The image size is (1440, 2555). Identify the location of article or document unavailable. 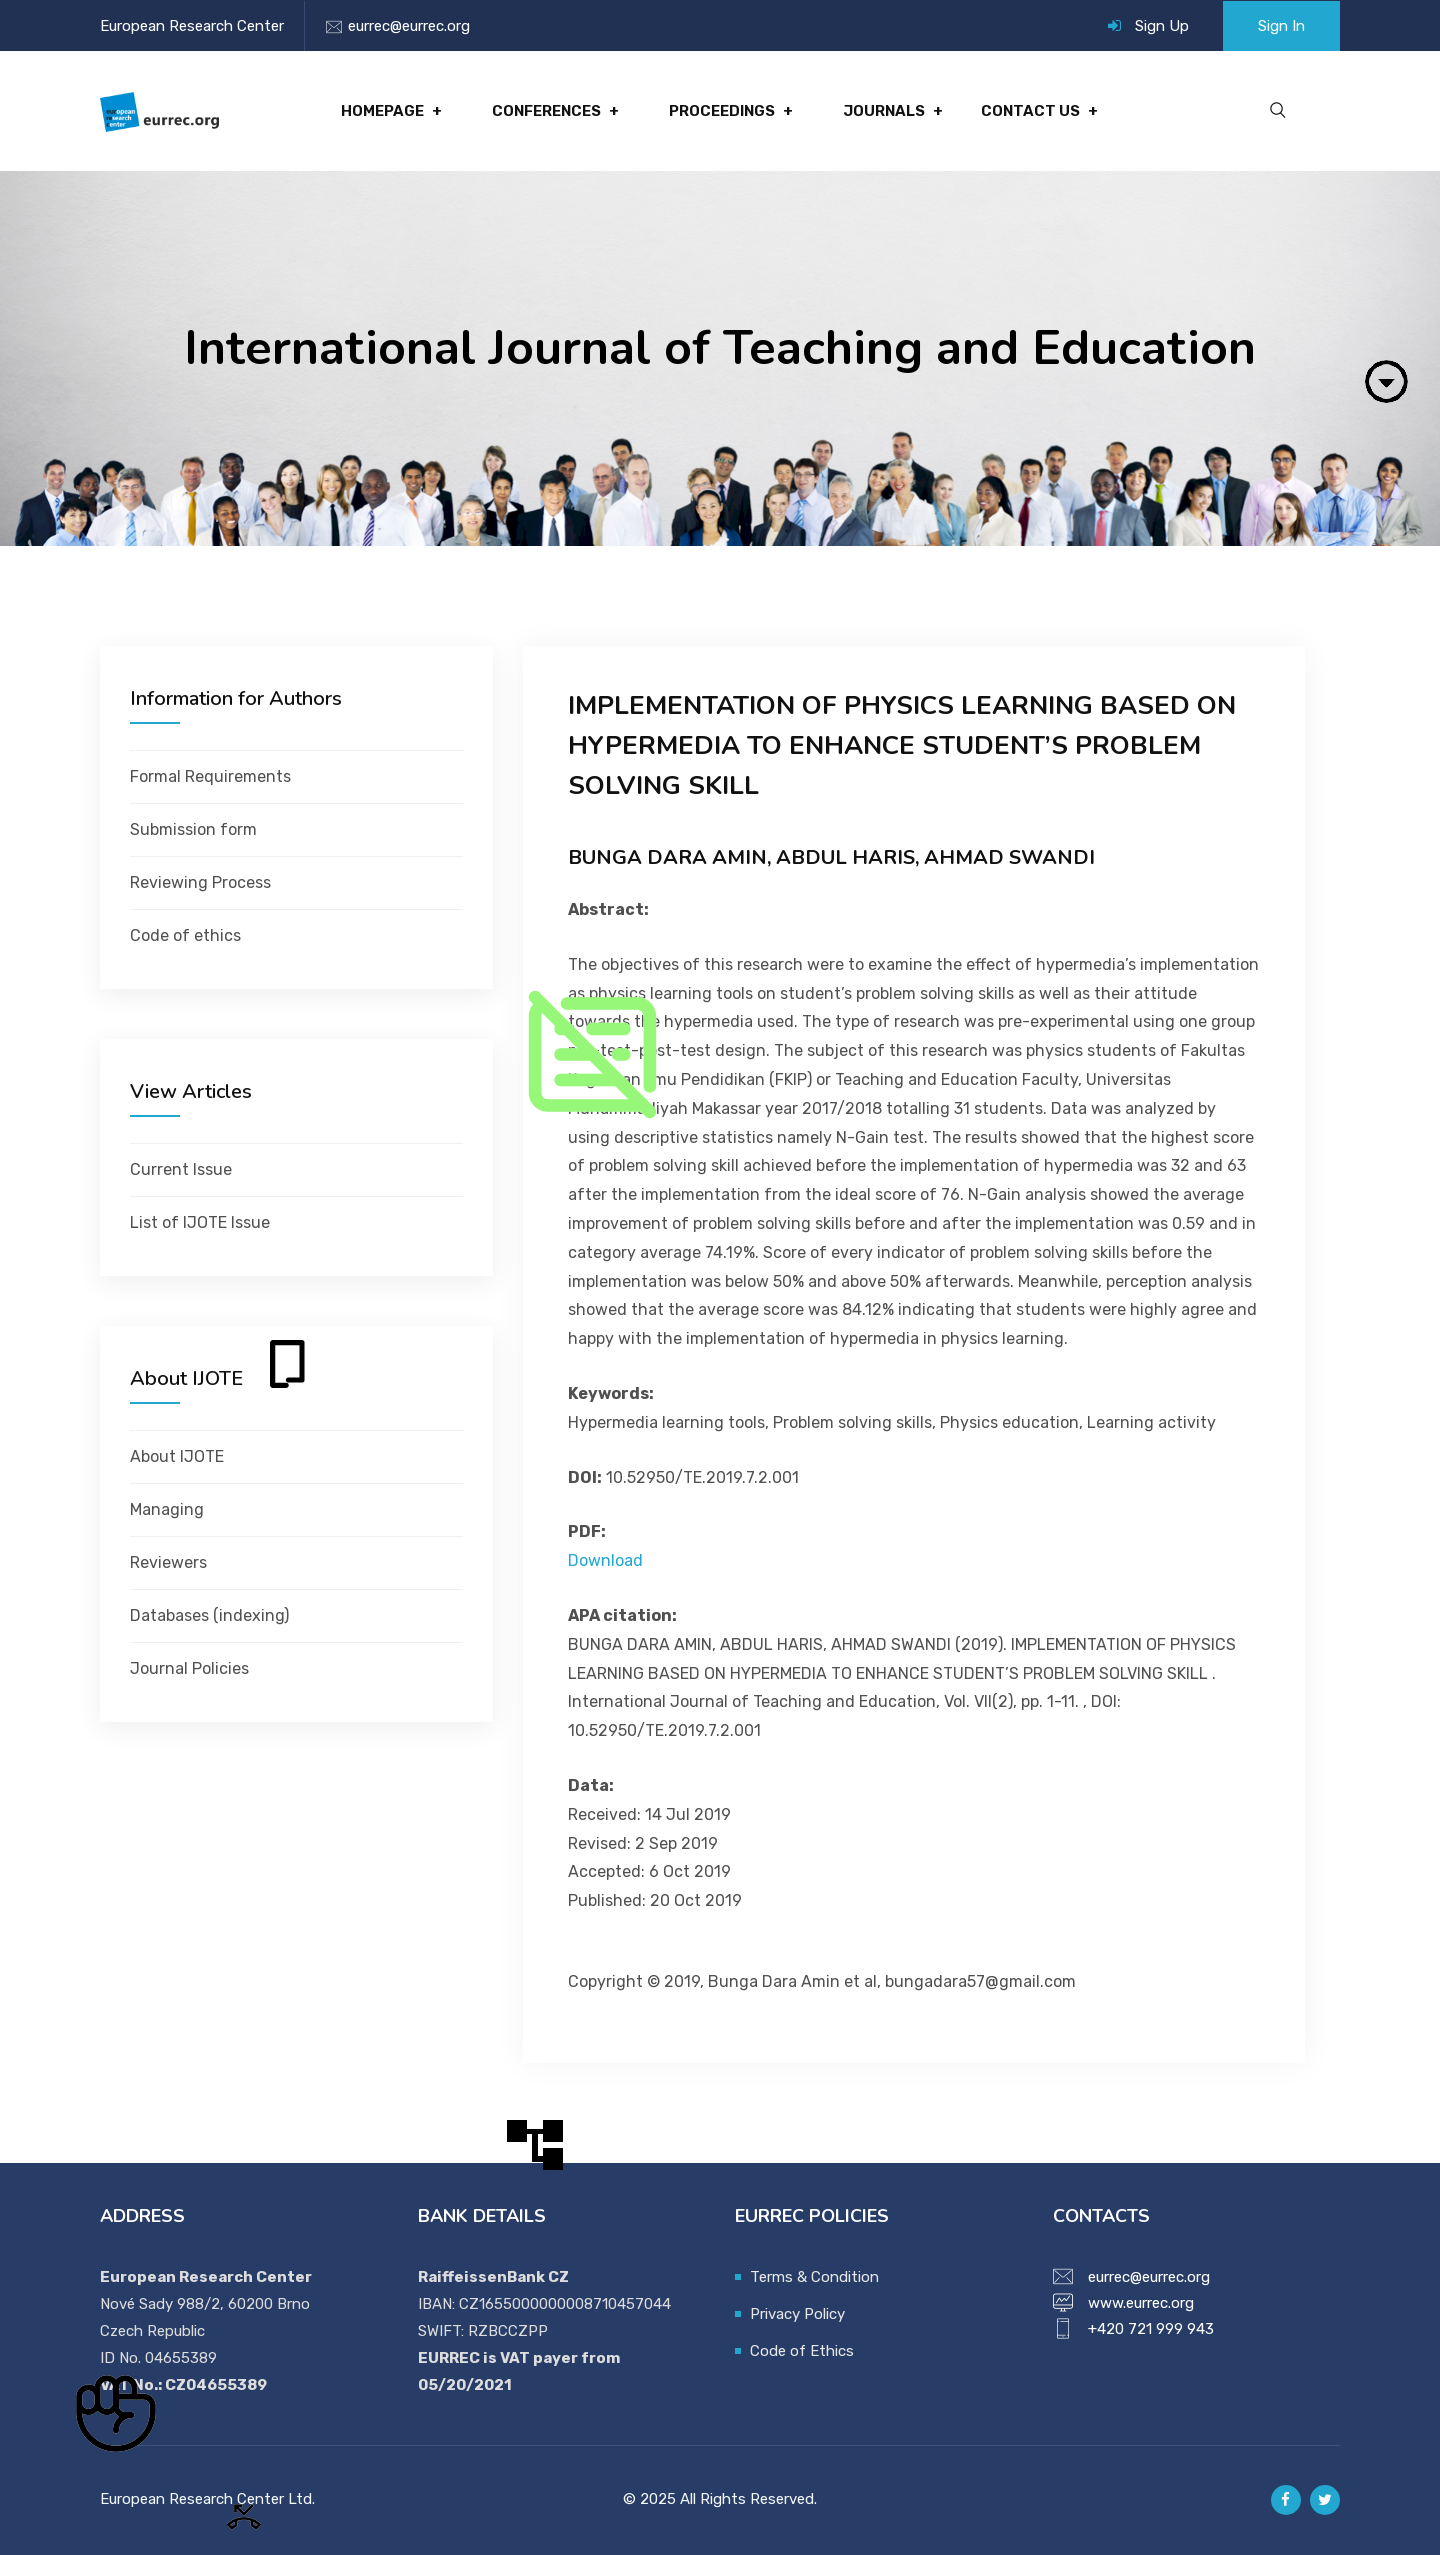
(592, 1054).